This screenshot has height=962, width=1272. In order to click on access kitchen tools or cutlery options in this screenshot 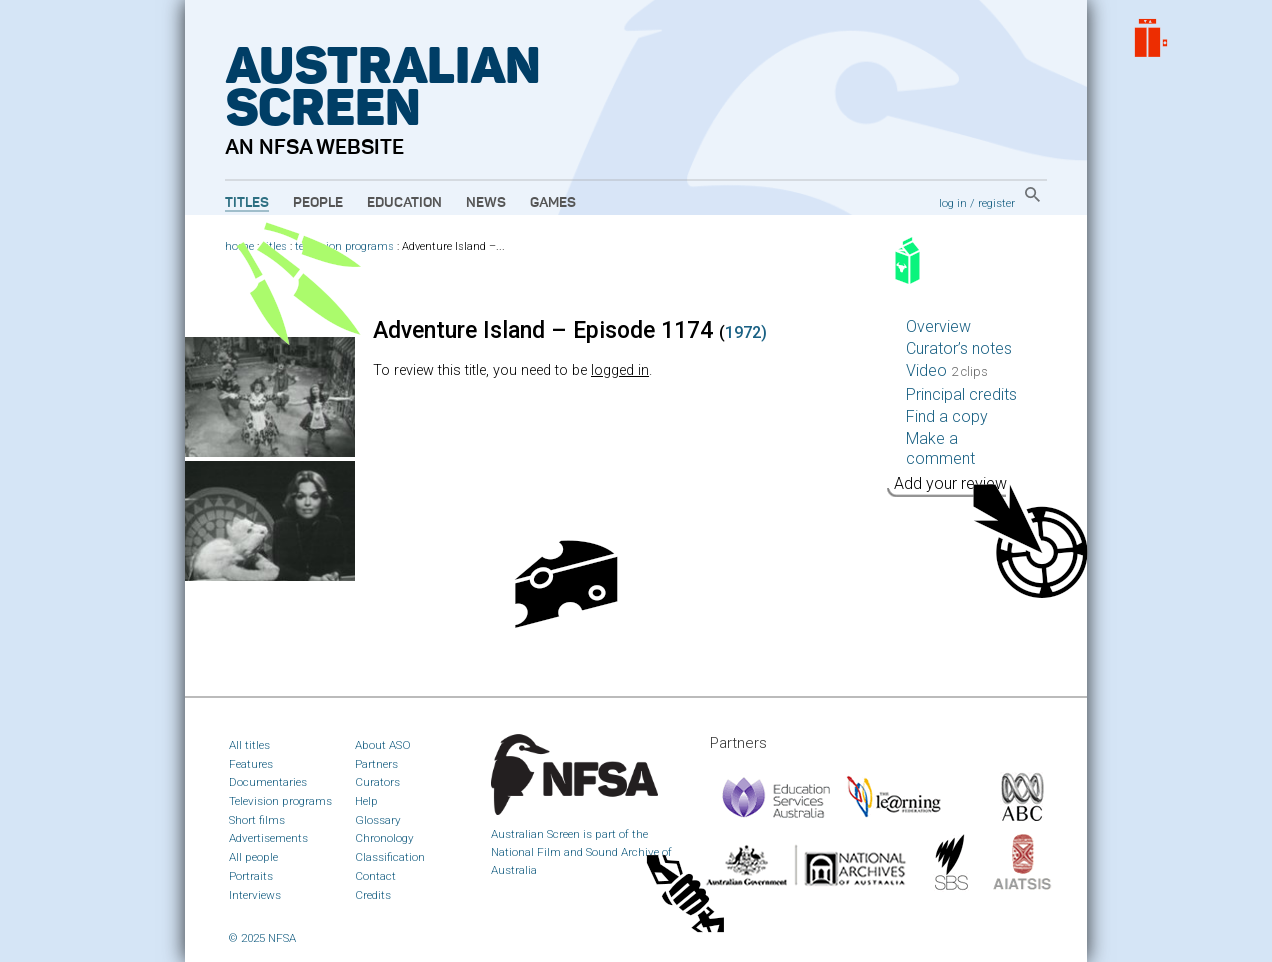, I will do `click(297, 283)`.